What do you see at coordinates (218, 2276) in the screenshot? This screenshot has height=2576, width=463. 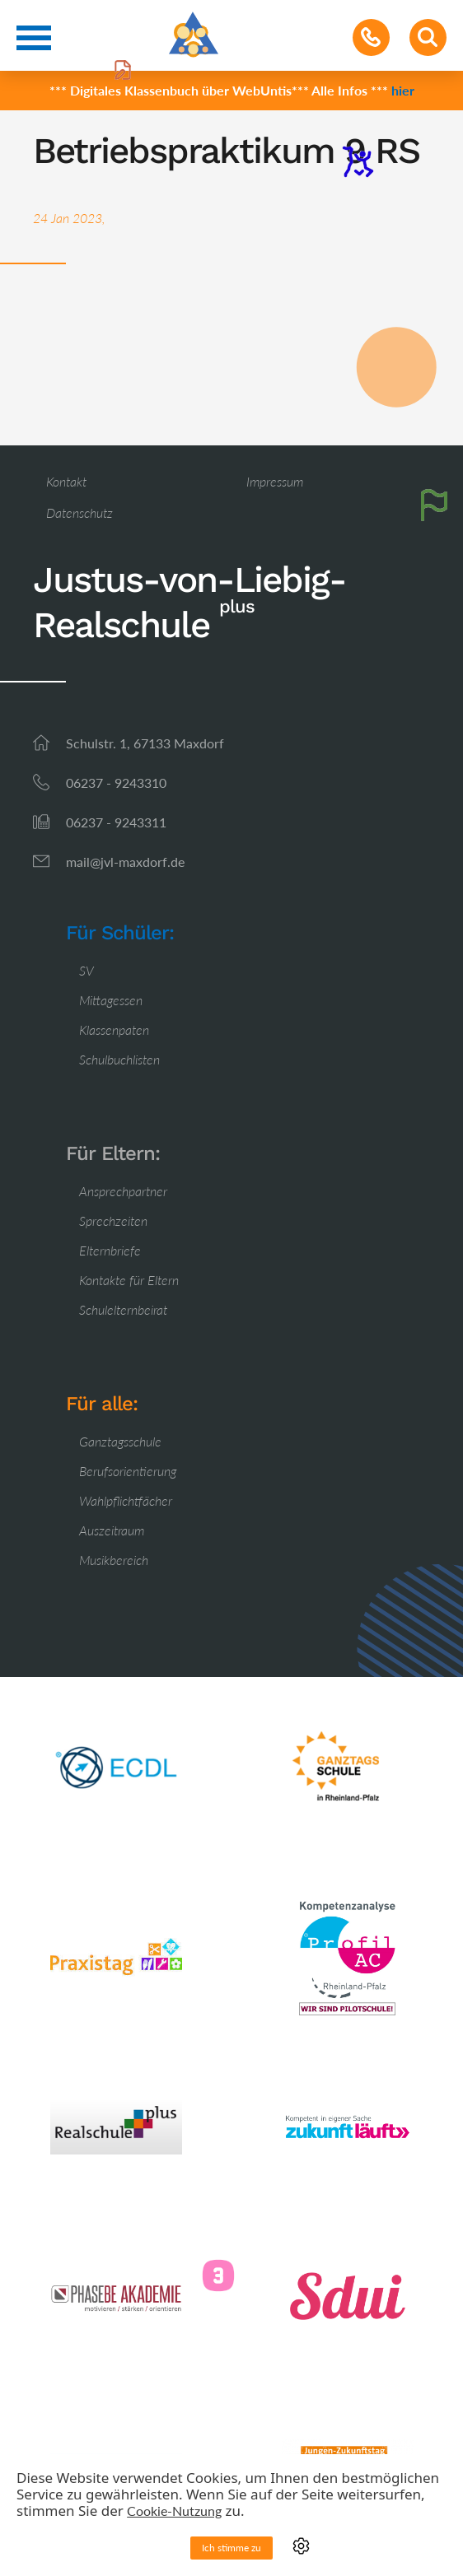 I see `indicates step 3 in a multi-step process` at bounding box center [218, 2276].